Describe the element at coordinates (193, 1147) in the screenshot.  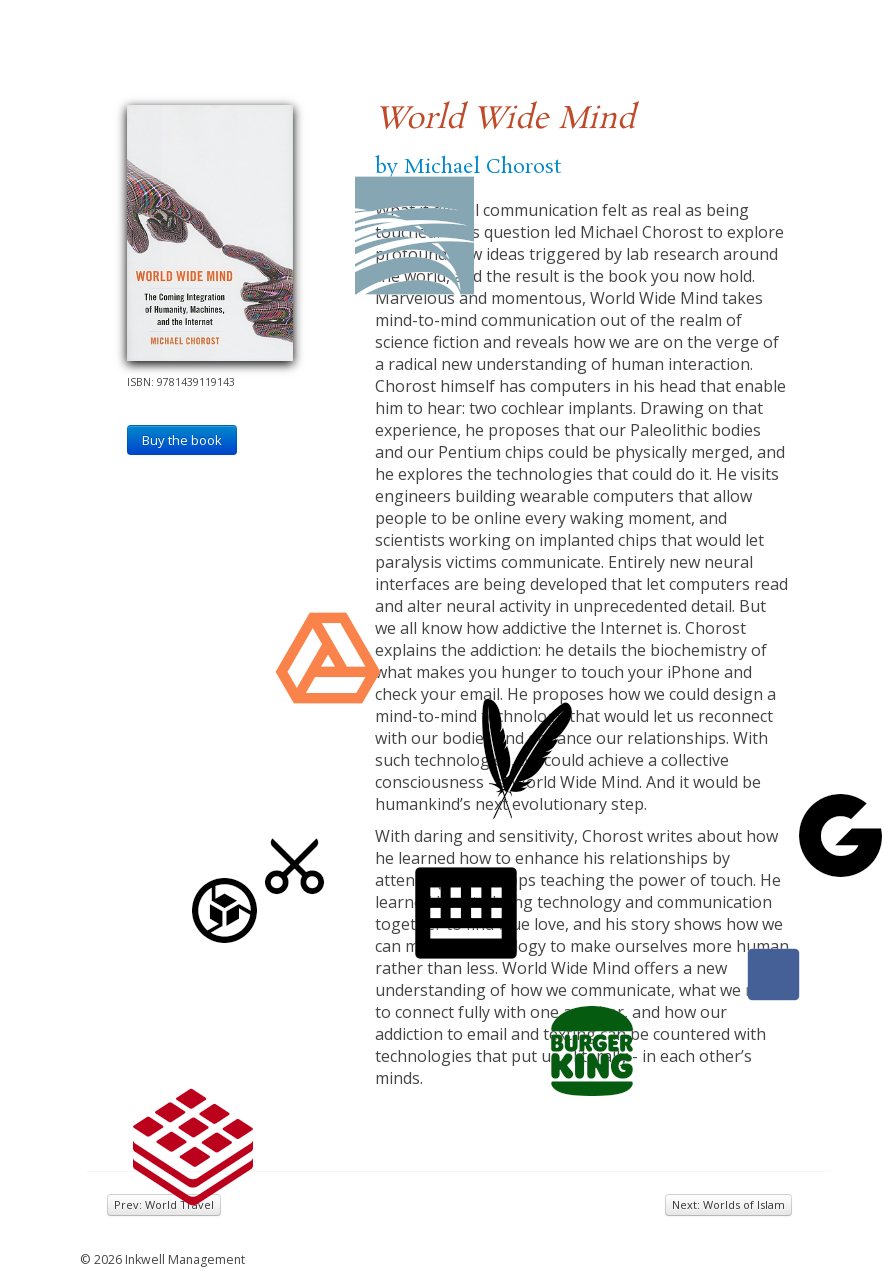
I see `open torizon platform dashboard` at that location.